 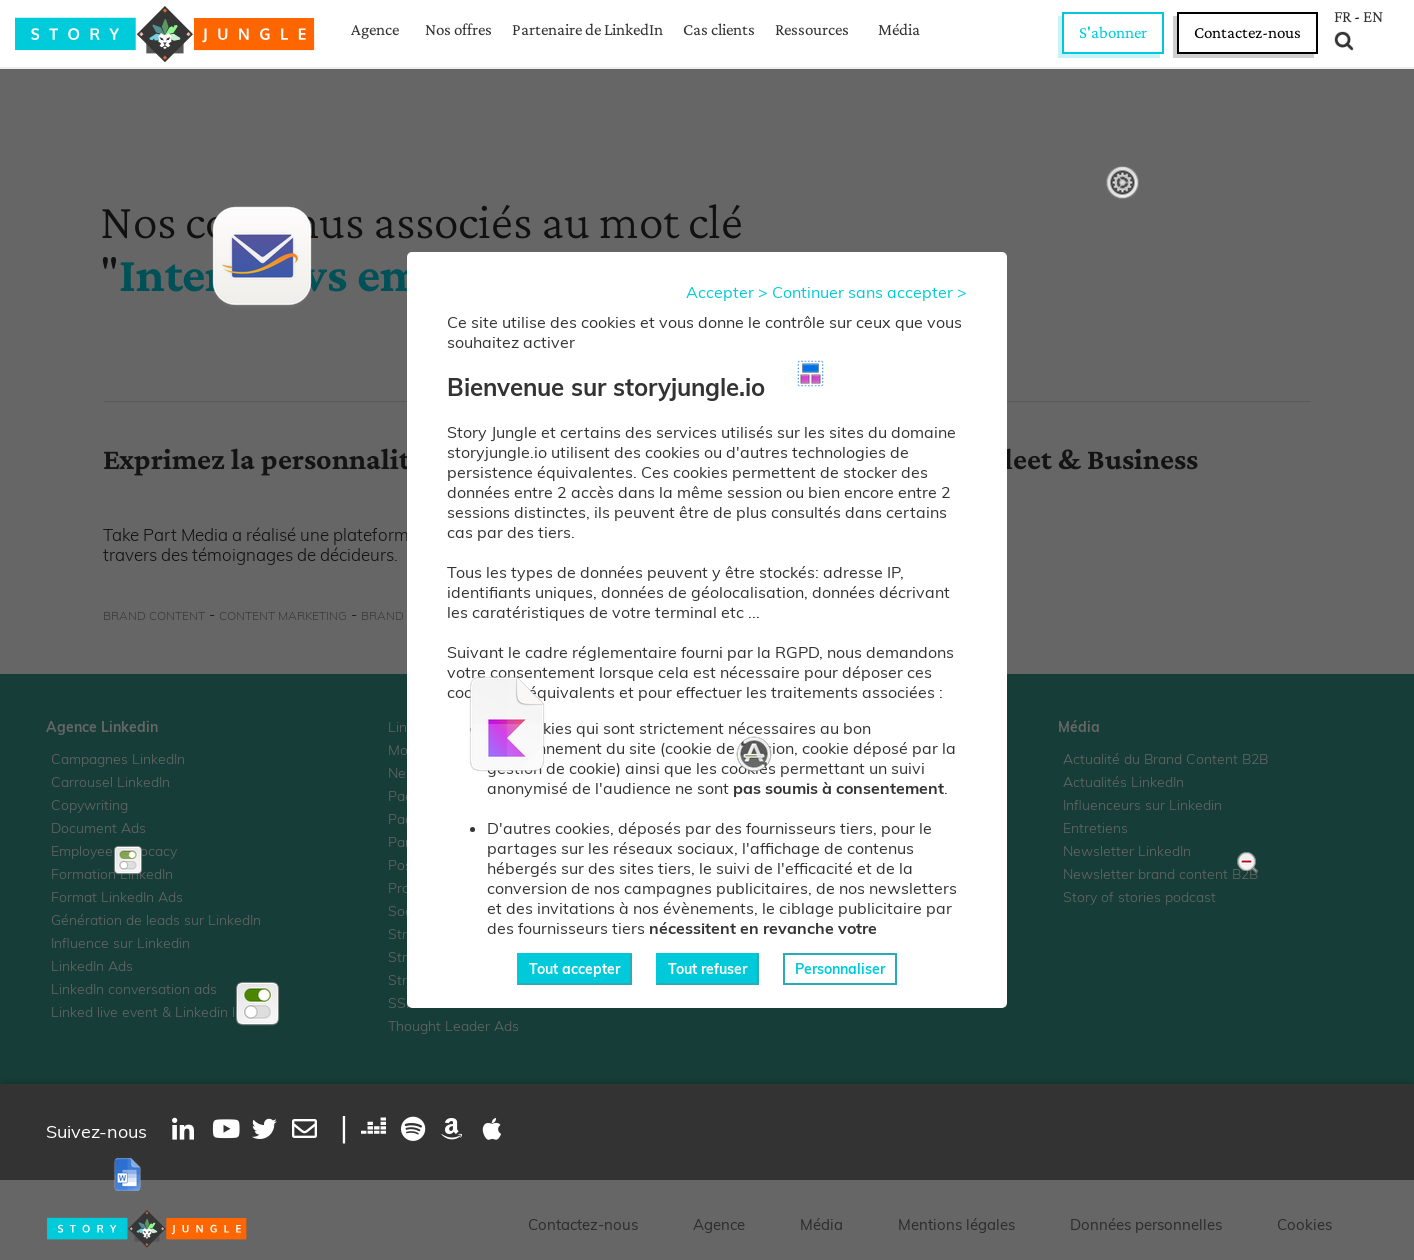 I want to click on microsoft word document file, so click(x=127, y=1174).